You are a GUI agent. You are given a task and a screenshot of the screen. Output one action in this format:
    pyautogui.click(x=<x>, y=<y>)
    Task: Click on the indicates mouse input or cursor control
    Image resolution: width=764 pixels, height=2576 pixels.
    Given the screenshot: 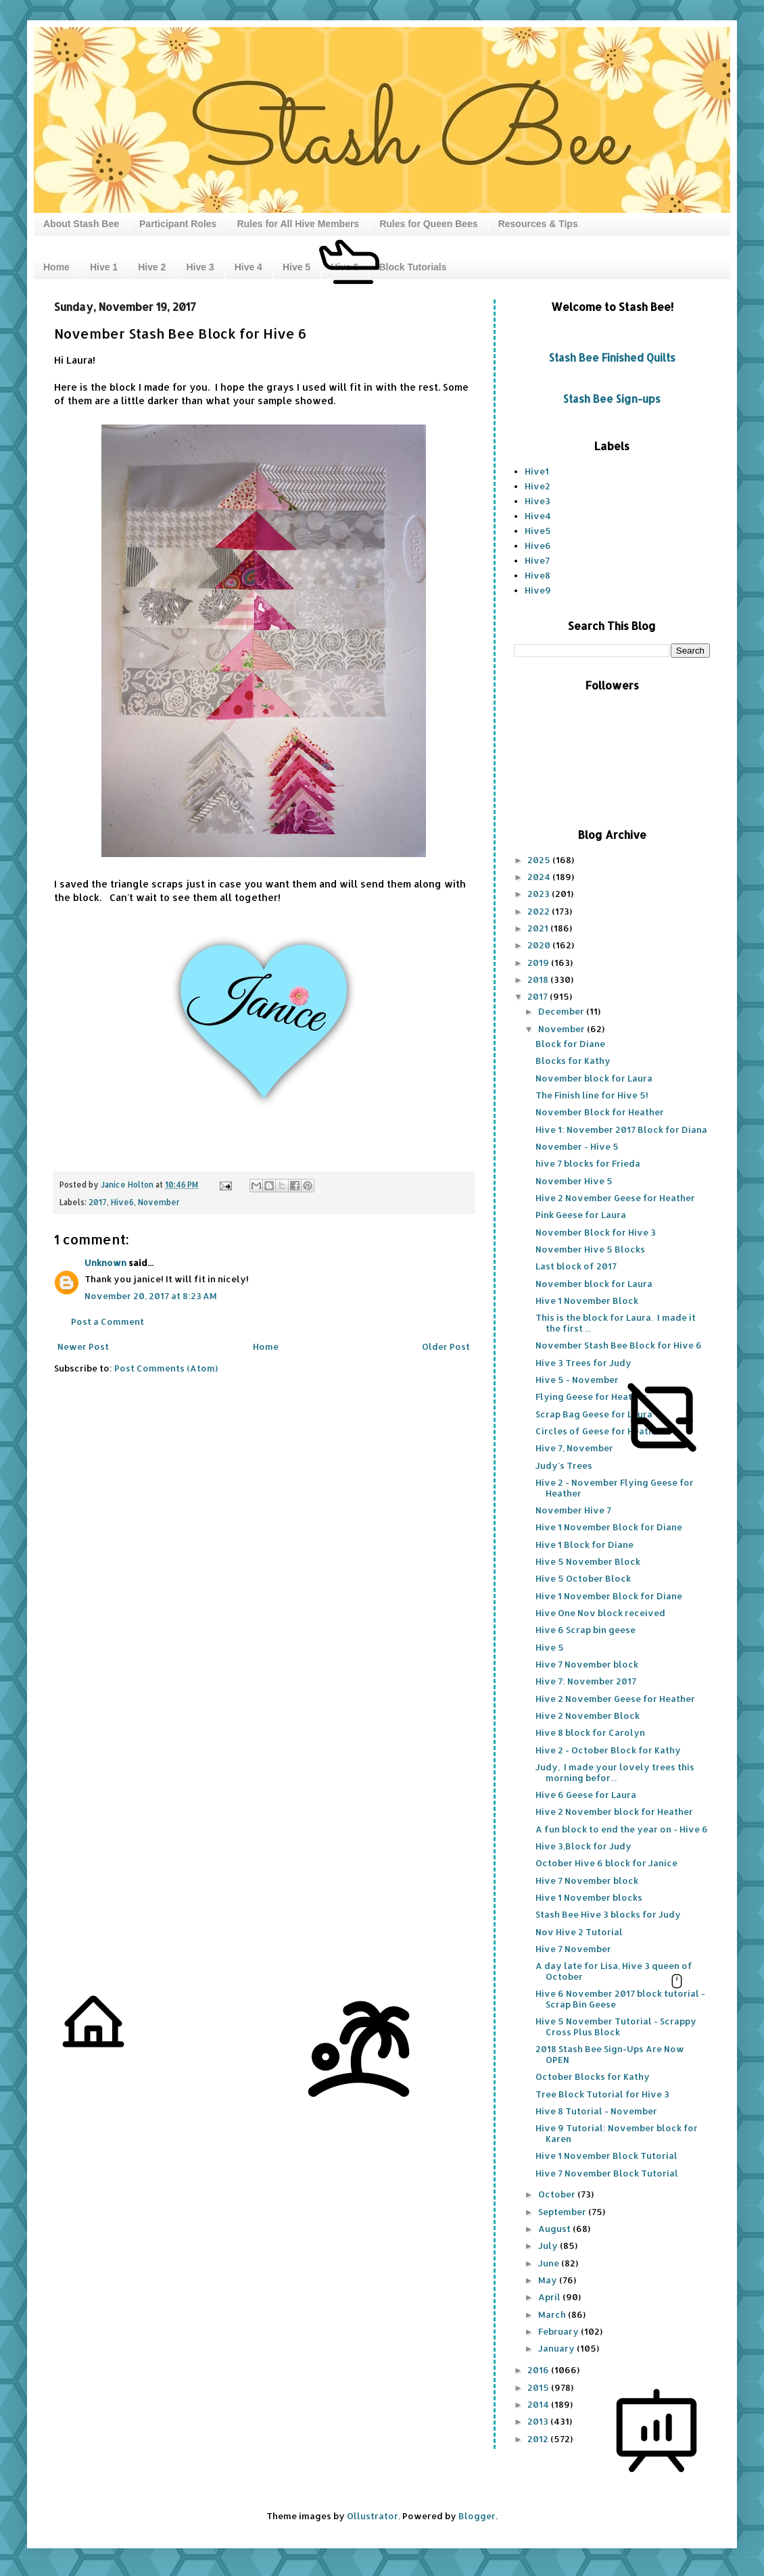 What is the action you would take?
    pyautogui.click(x=677, y=1981)
    